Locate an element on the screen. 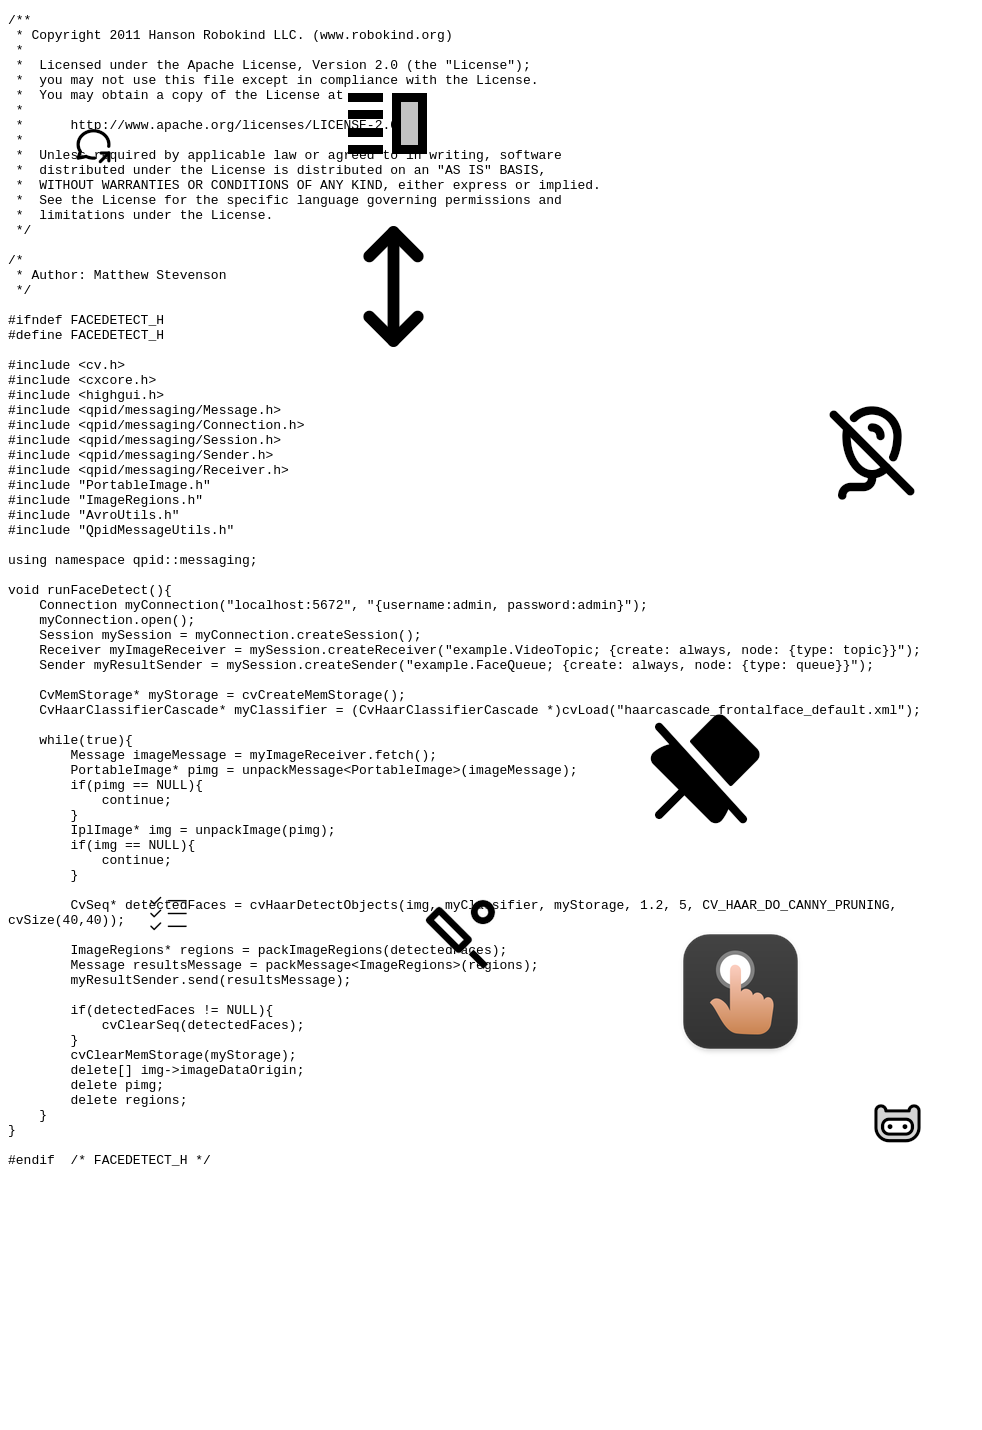  split view into vertical panels is located at coordinates (387, 123).